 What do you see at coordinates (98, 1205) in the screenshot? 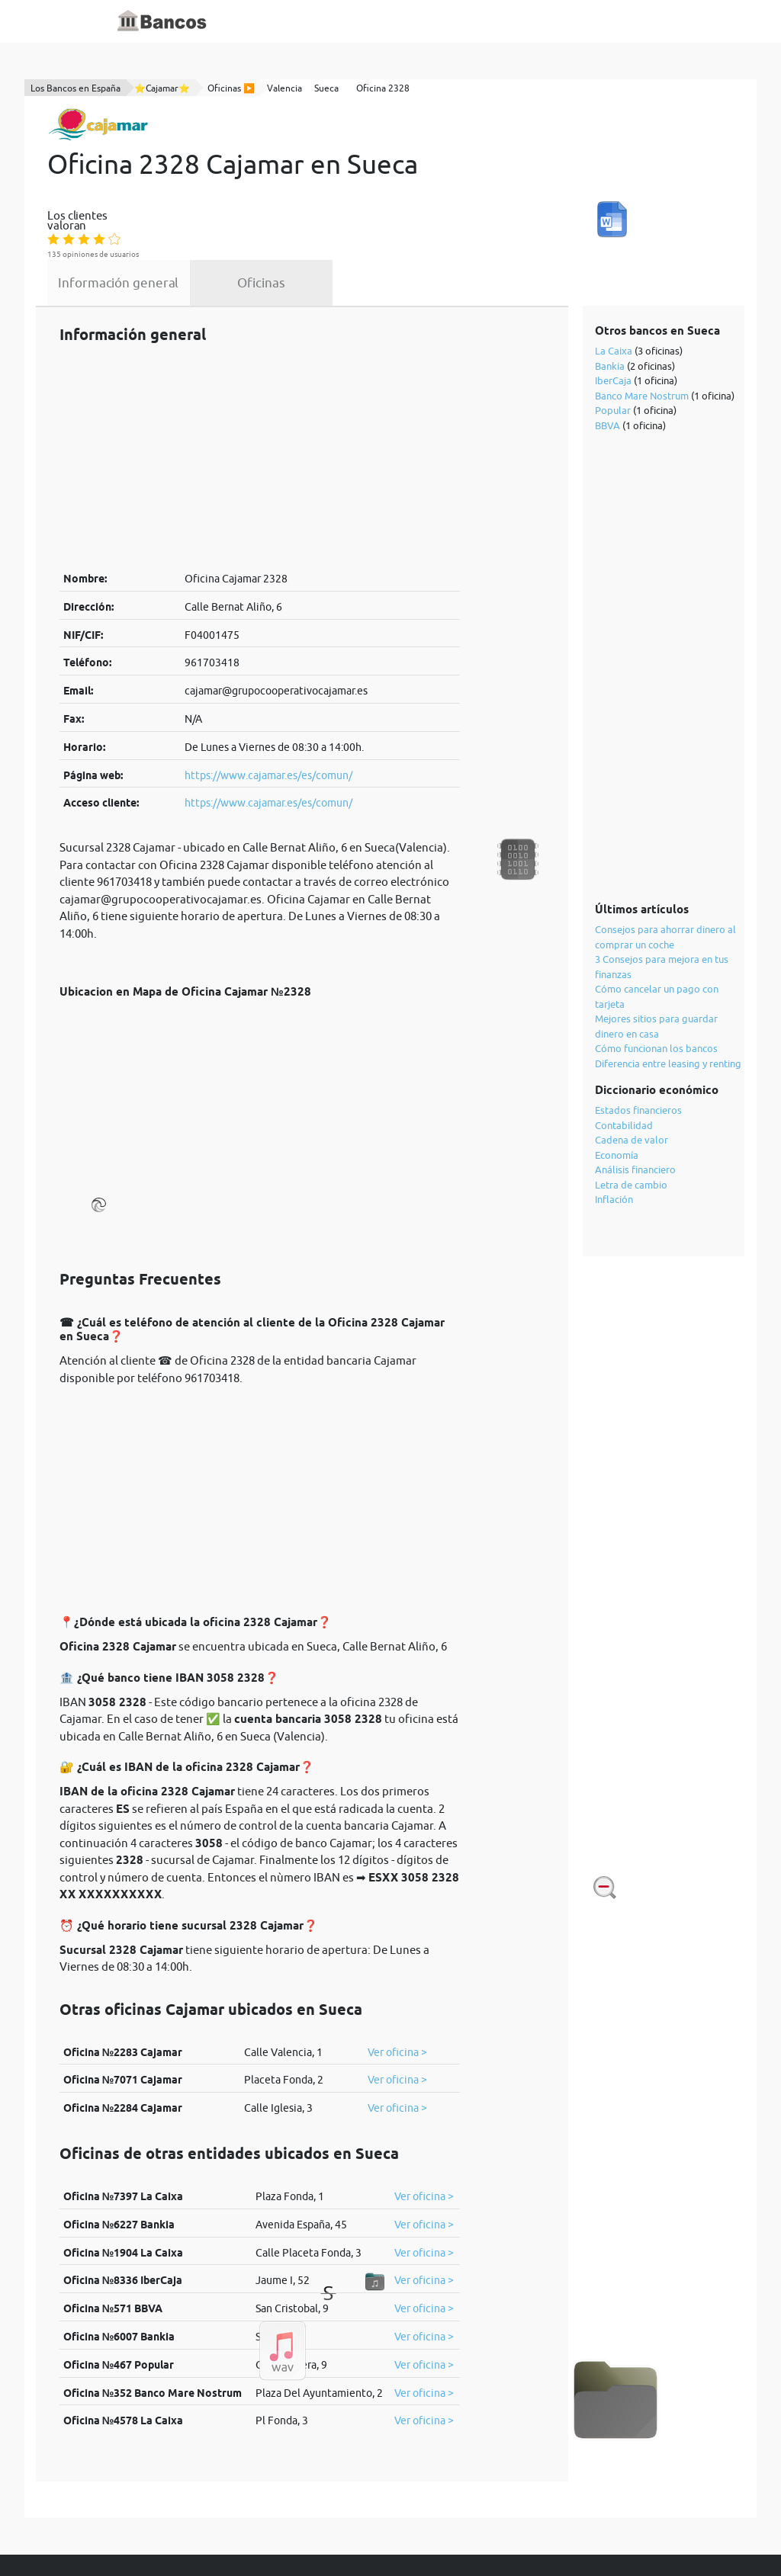
I see `open microsoft edge browser` at bounding box center [98, 1205].